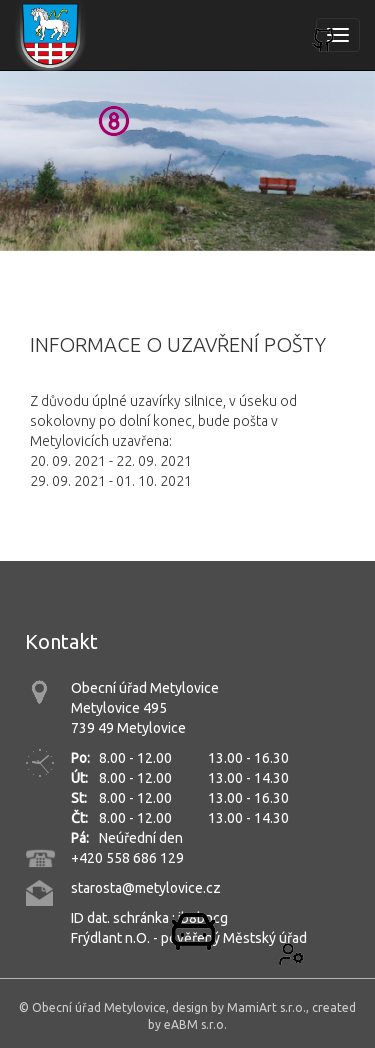 The image size is (375, 1048). Describe the element at coordinates (291, 954) in the screenshot. I see `access user account settings` at that location.